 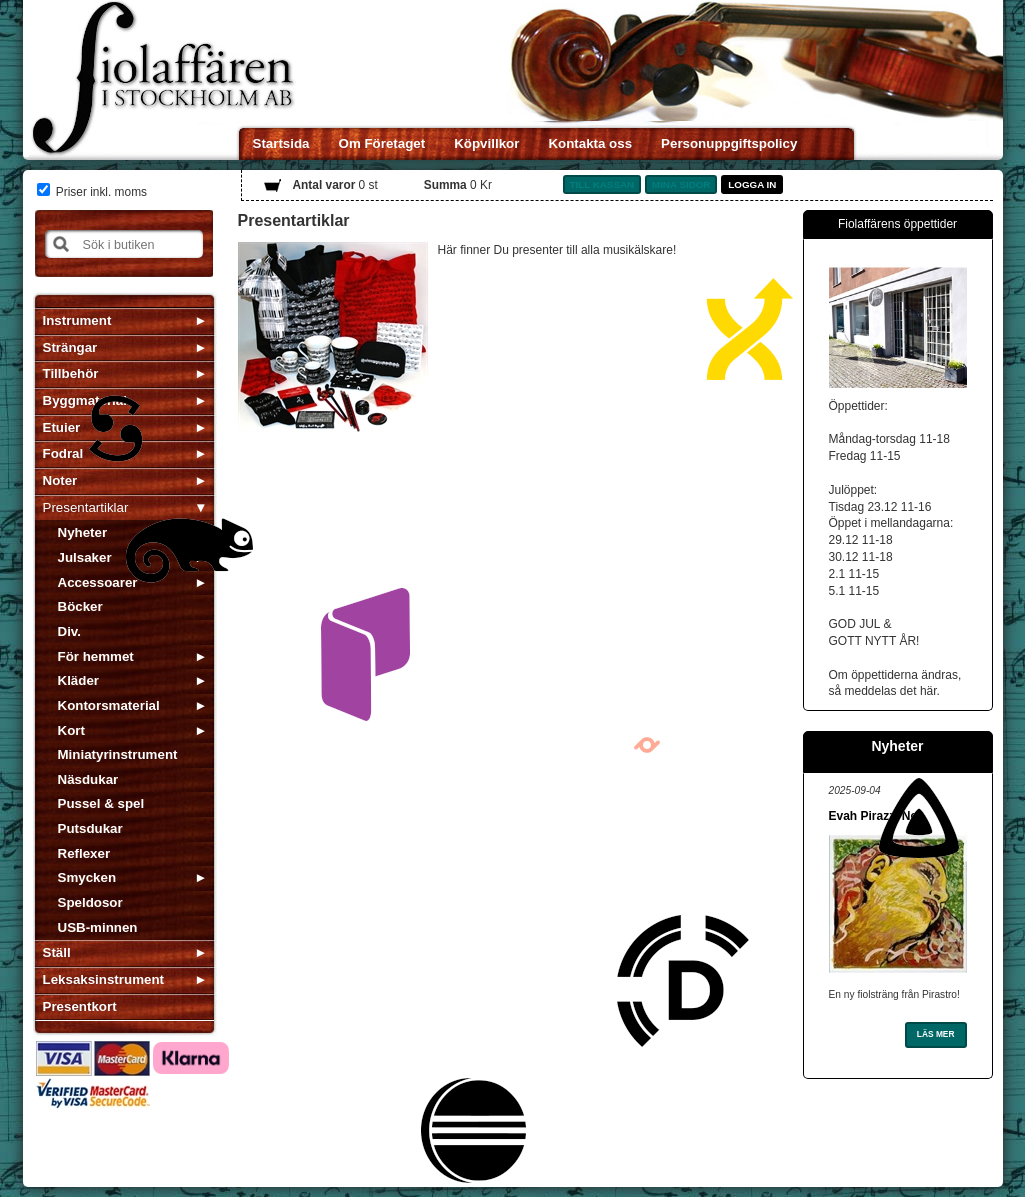 What do you see at coordinates (919, 818) in the screenshot?
I see `open Jellyfin media server app` at bounding box center [919, 818].